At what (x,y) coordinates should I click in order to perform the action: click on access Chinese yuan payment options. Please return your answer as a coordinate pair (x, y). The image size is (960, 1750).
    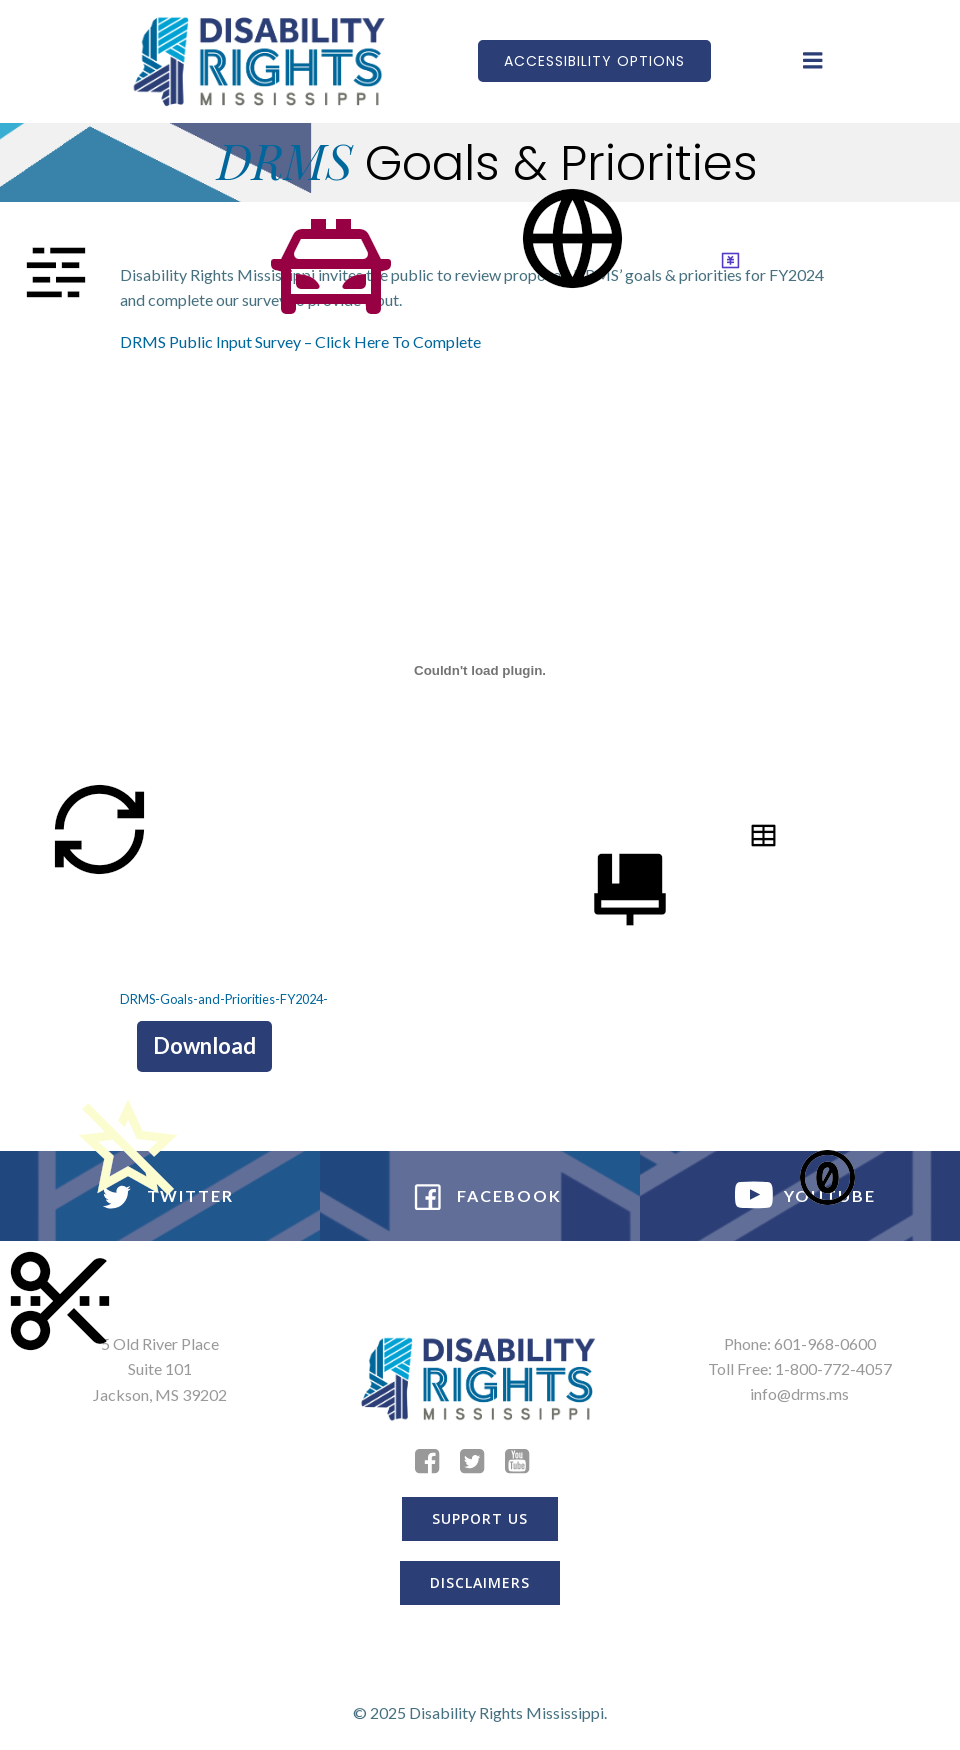
    Looking at the image, I should click on (730, 260).